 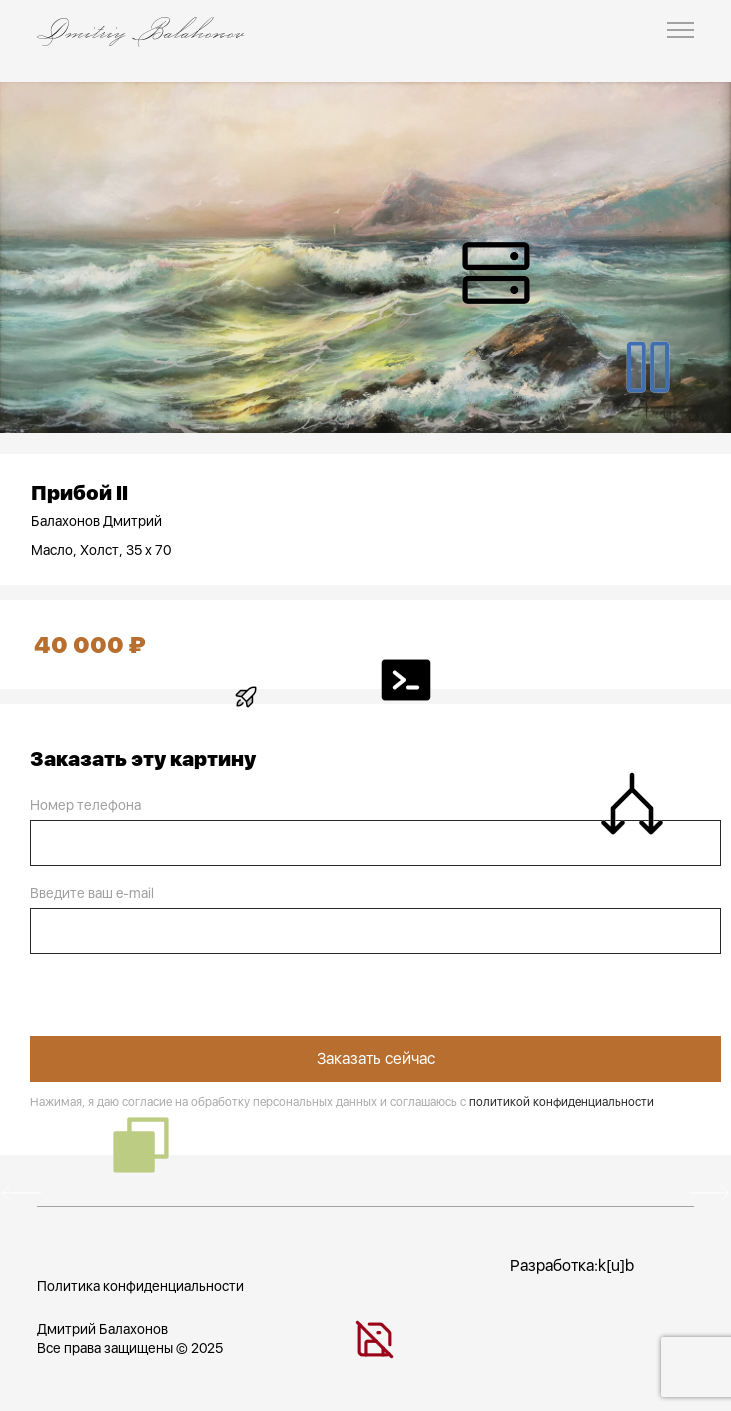 I want to click on access storage or server settings, so click(x=496, y=273).